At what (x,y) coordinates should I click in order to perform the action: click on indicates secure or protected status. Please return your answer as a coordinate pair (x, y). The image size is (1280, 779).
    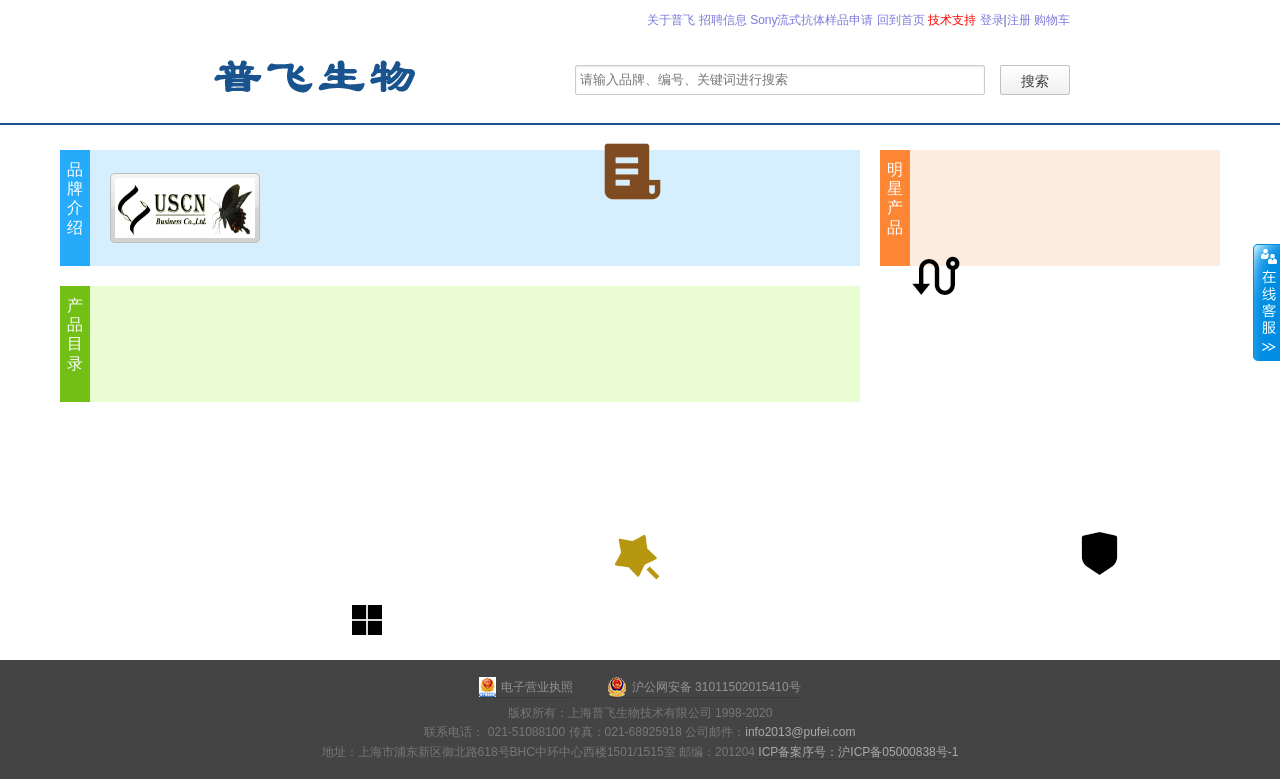
    Looking at the image, I should click on (1099, 553).